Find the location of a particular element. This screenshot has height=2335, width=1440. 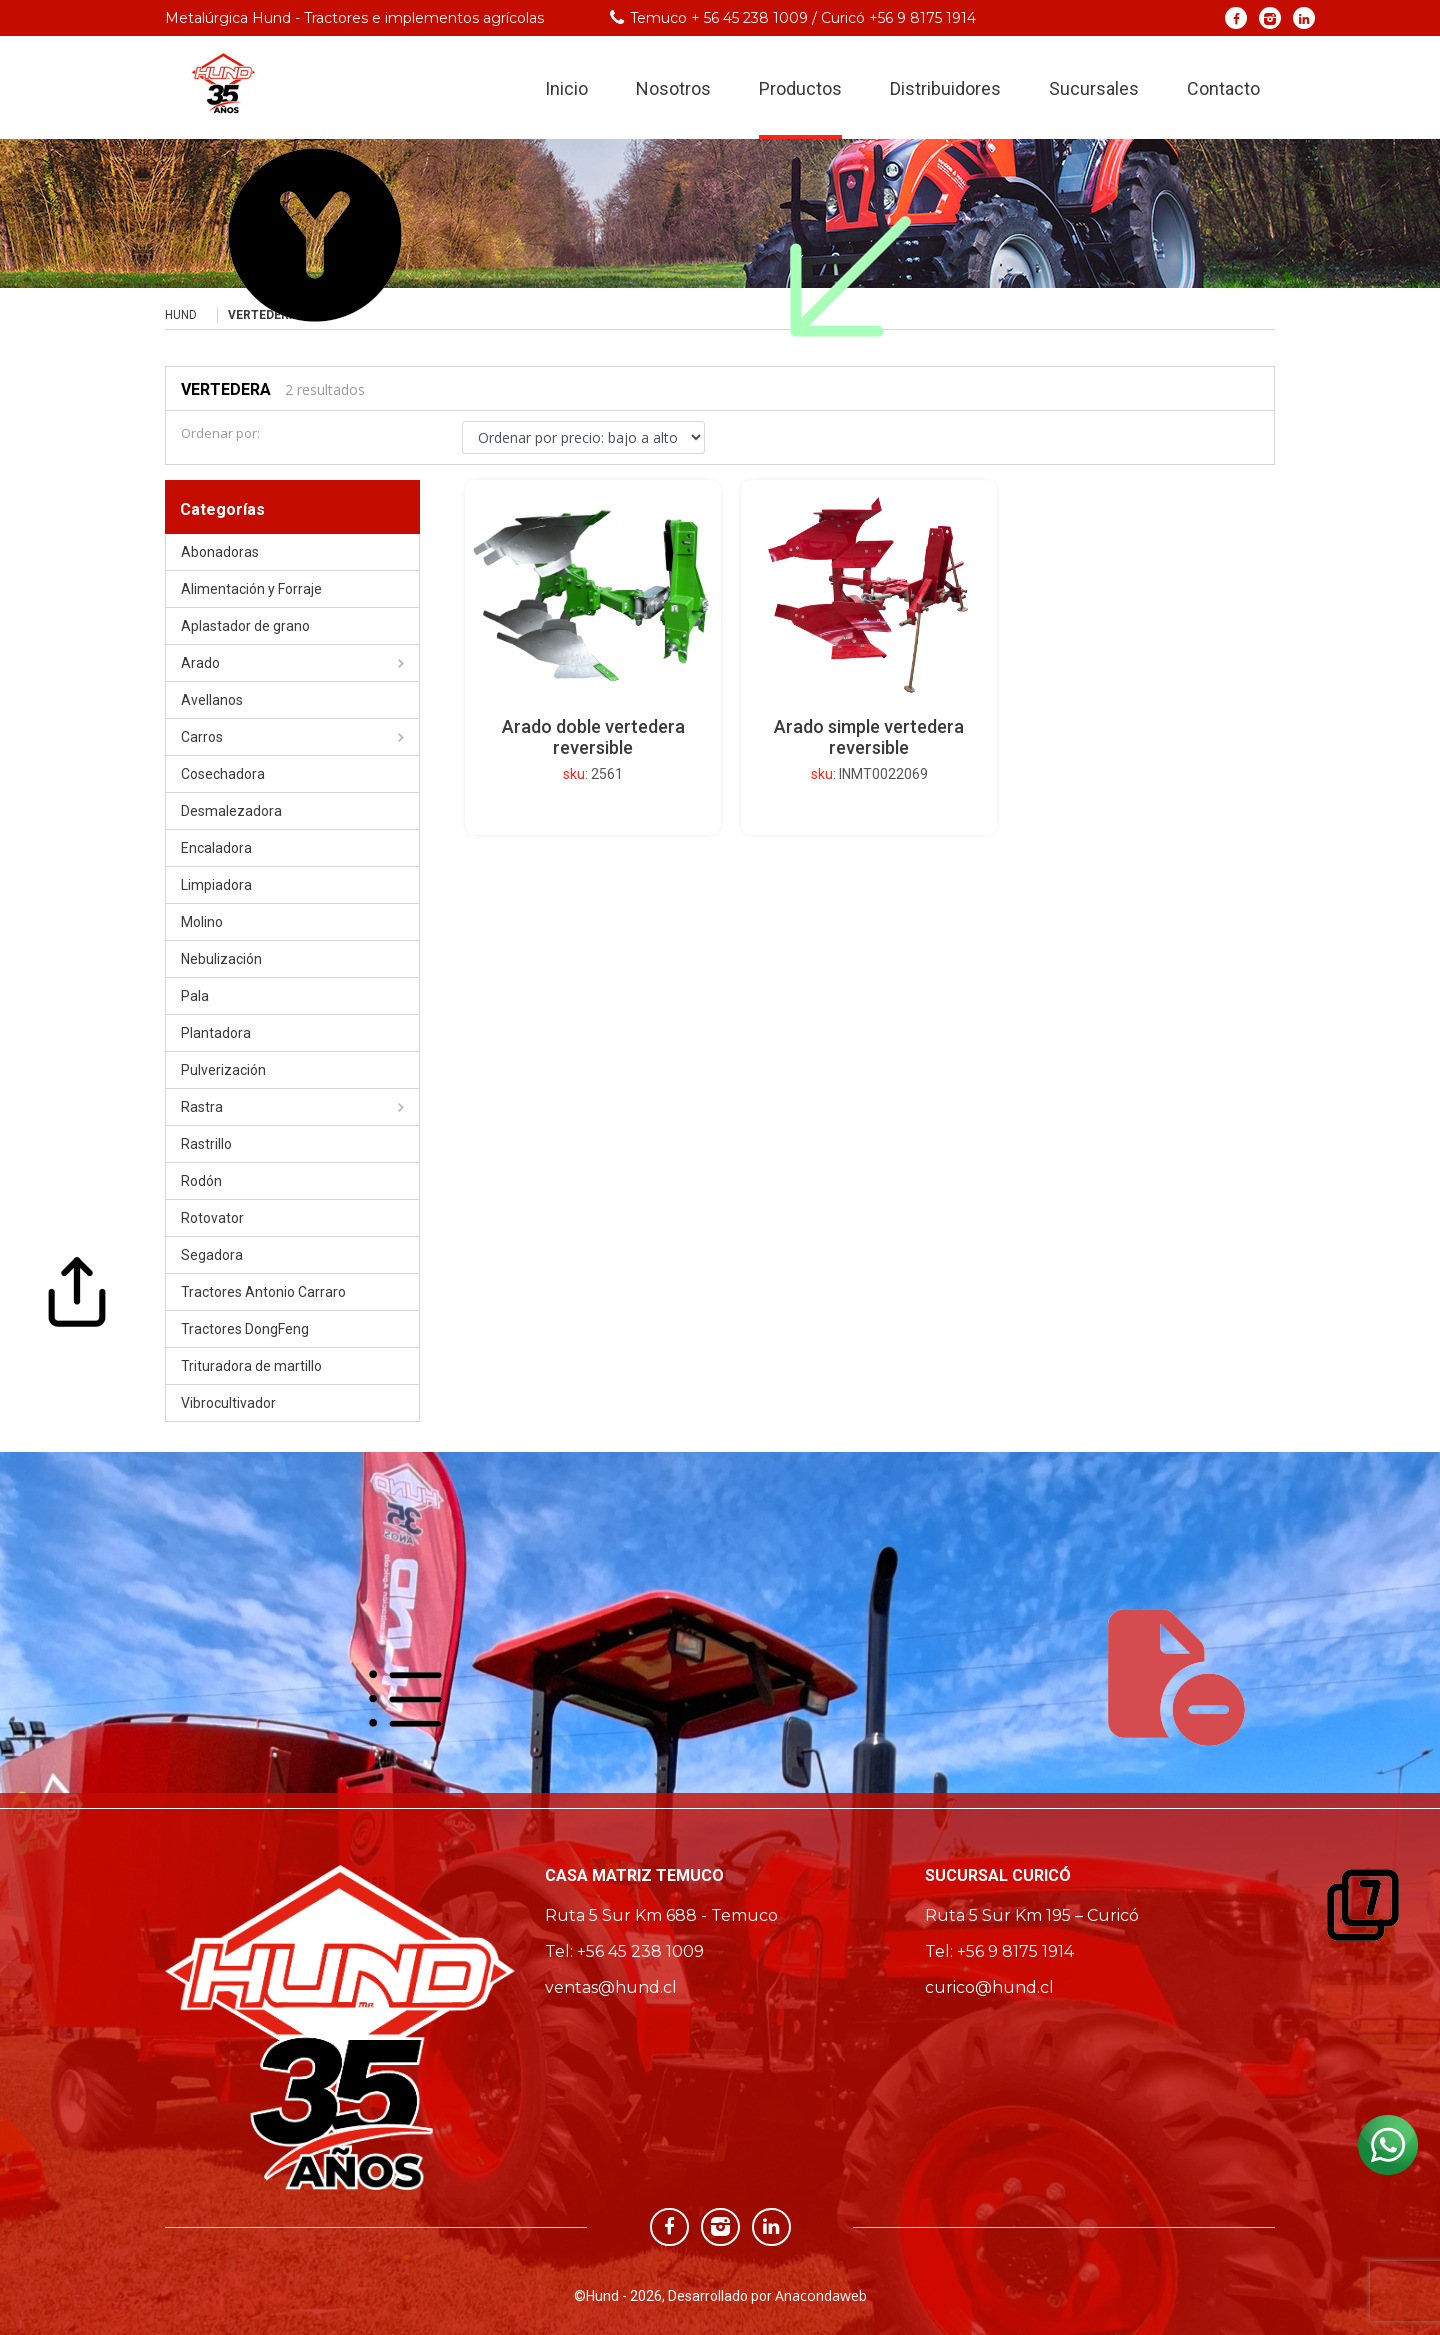

view items as a bulleted list is located at coordinates (405, 1698).